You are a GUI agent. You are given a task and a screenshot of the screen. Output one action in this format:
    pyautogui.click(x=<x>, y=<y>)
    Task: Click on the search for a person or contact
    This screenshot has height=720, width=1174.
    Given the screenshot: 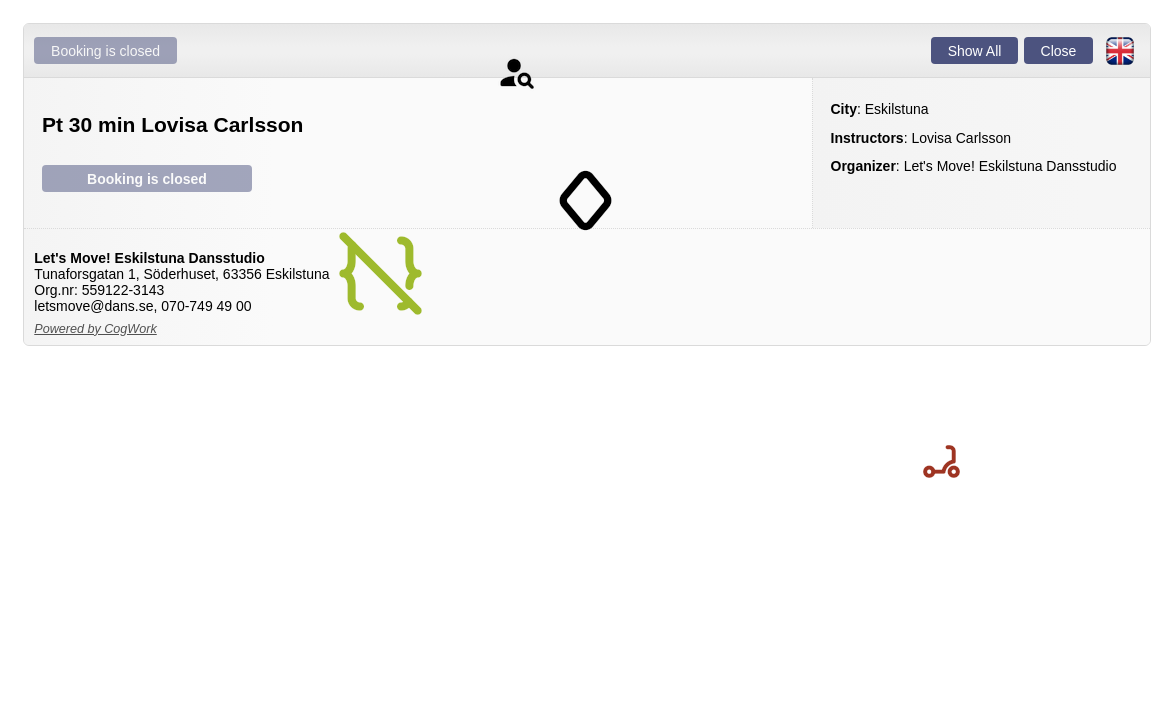 What is the action you would take?
    pyautogui.click(x=517, y=72)
    